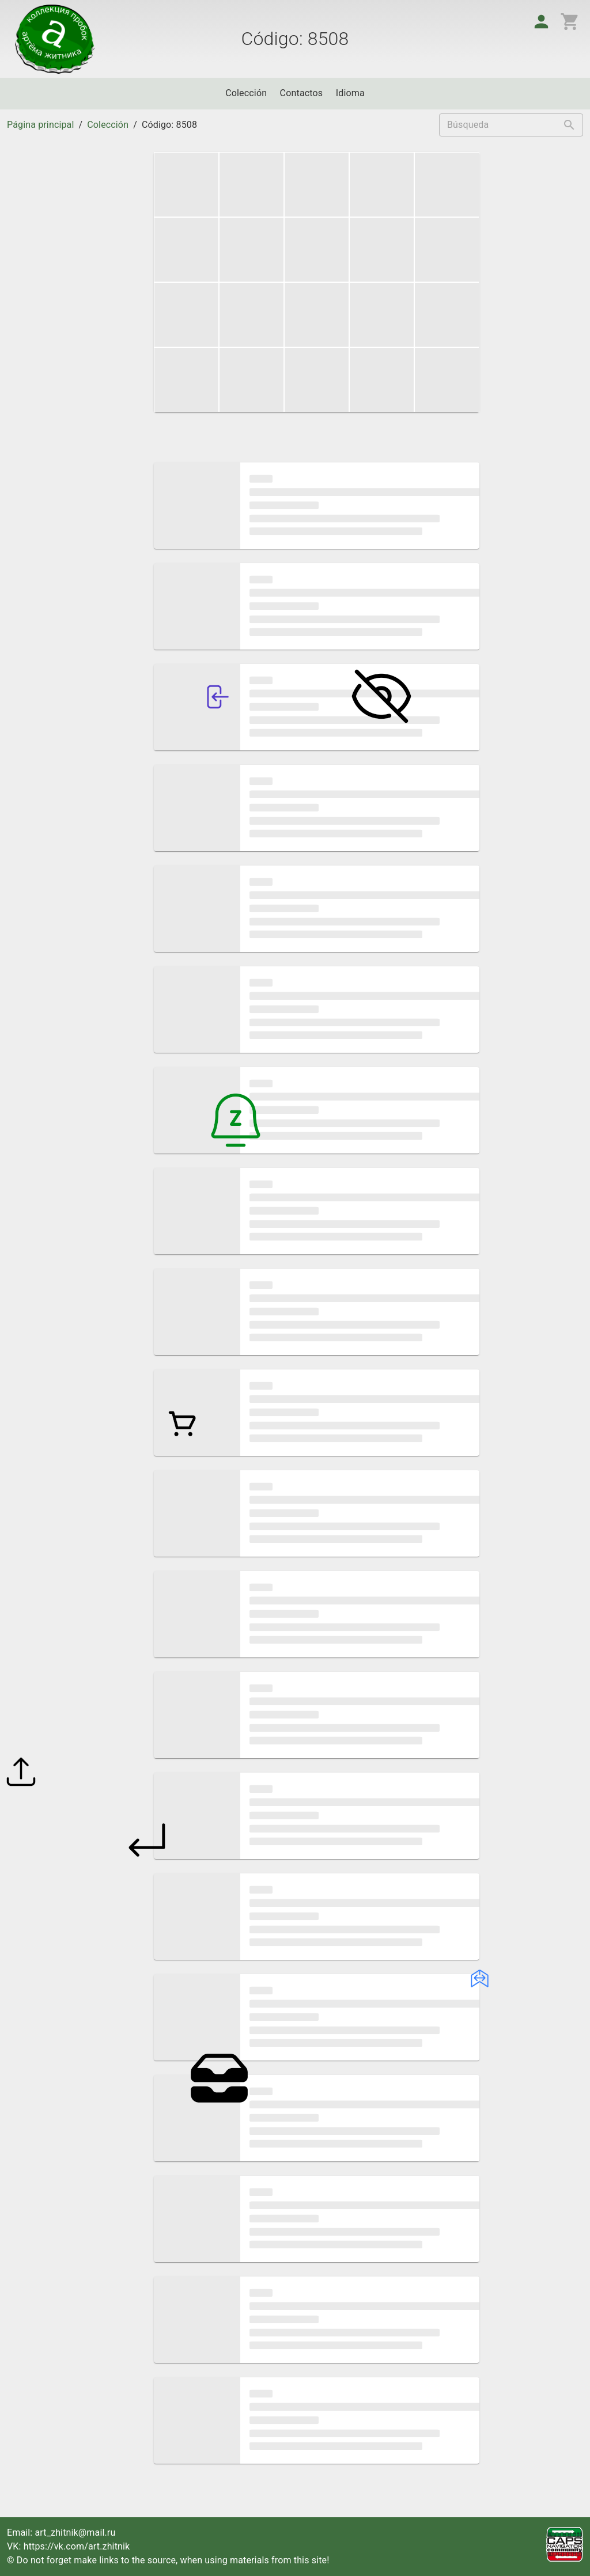 Image resolution: width=590 pixels, height=2576 pixels. Describe the element at coordinates (381, 696) in the screenshot. I see `hide password or sensitive content` at that location.